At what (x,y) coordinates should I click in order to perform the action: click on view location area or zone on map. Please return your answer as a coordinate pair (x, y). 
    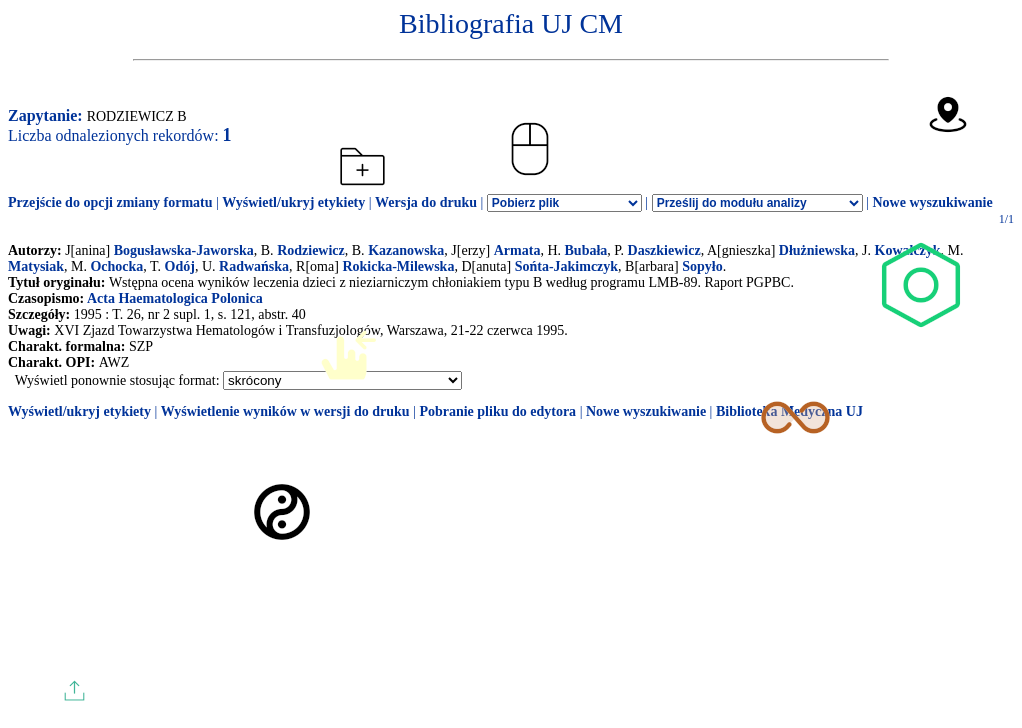
    Looking at the image, I should click on (948, 115).